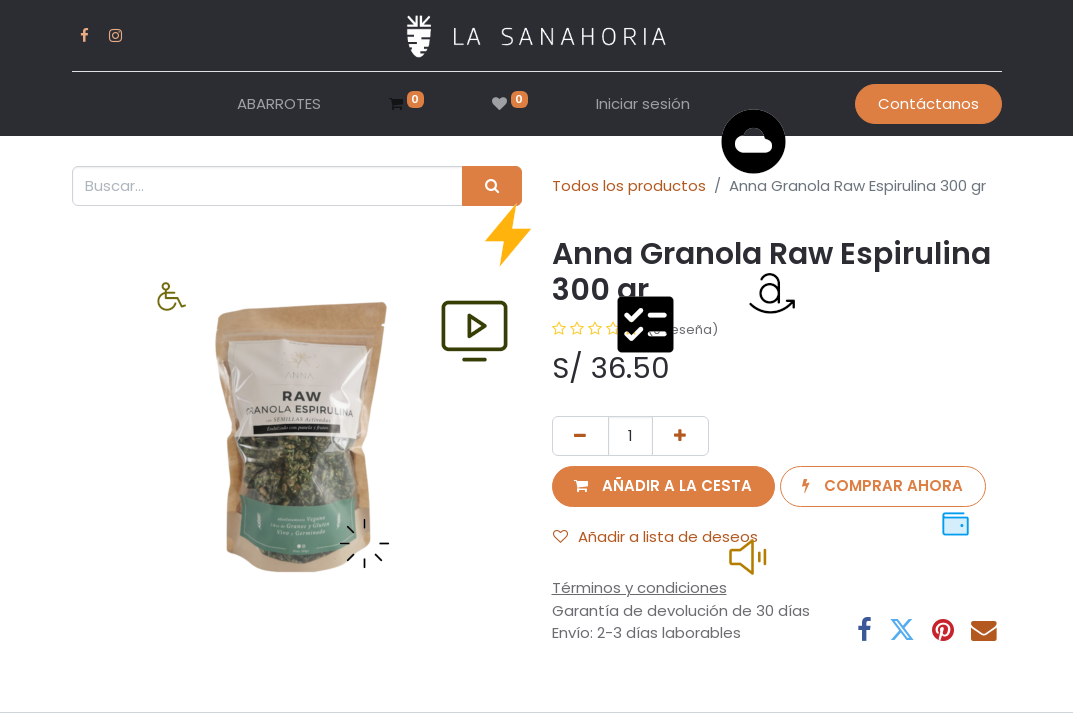  I want to click on indicates wheelchair accessible facilities, so click(169, 297).